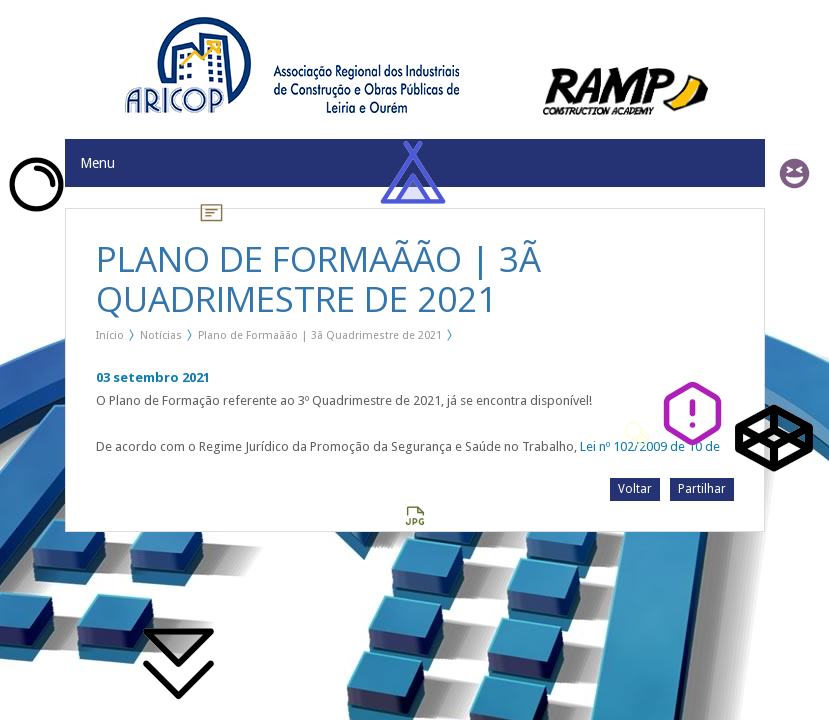 The width and height of the screenshot is (829, 720). I want to click on expand content or show more items below, so click(178, 660).